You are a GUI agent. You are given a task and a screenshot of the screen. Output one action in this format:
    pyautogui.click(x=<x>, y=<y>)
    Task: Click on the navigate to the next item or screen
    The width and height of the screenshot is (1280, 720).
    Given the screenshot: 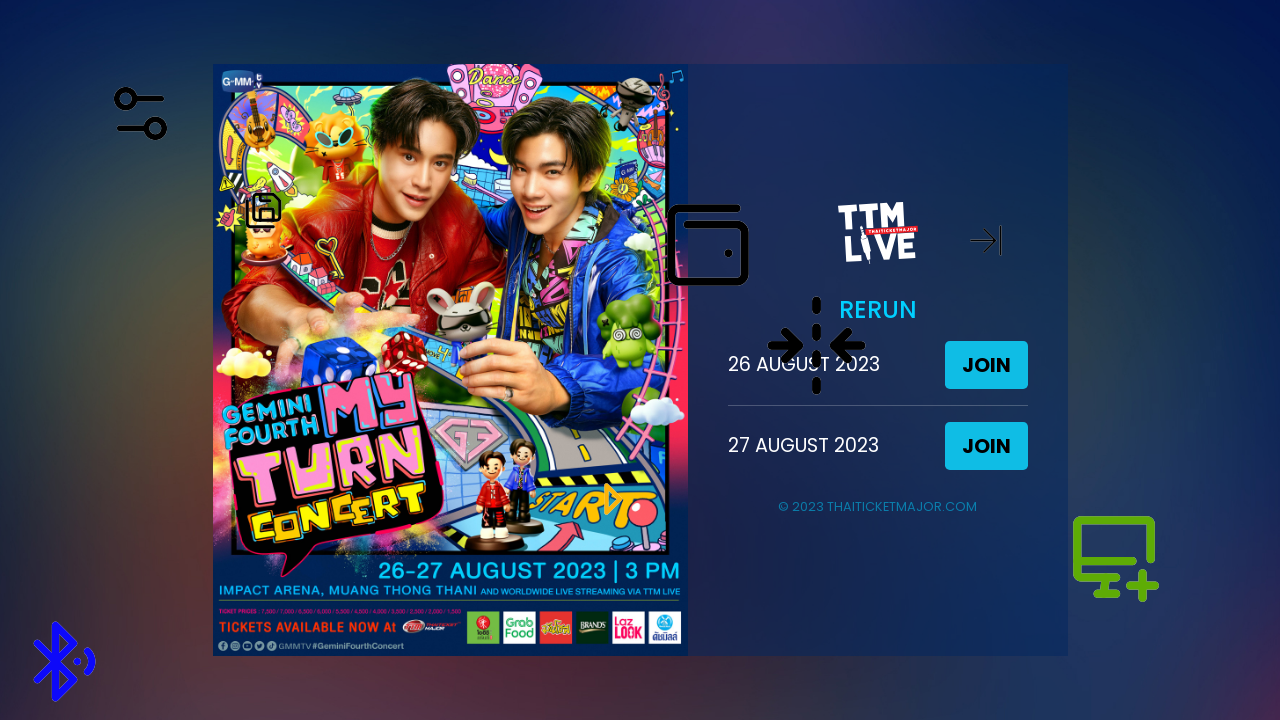 What is the action you would take?
    pyautogui.click(x=611, y=499)
    